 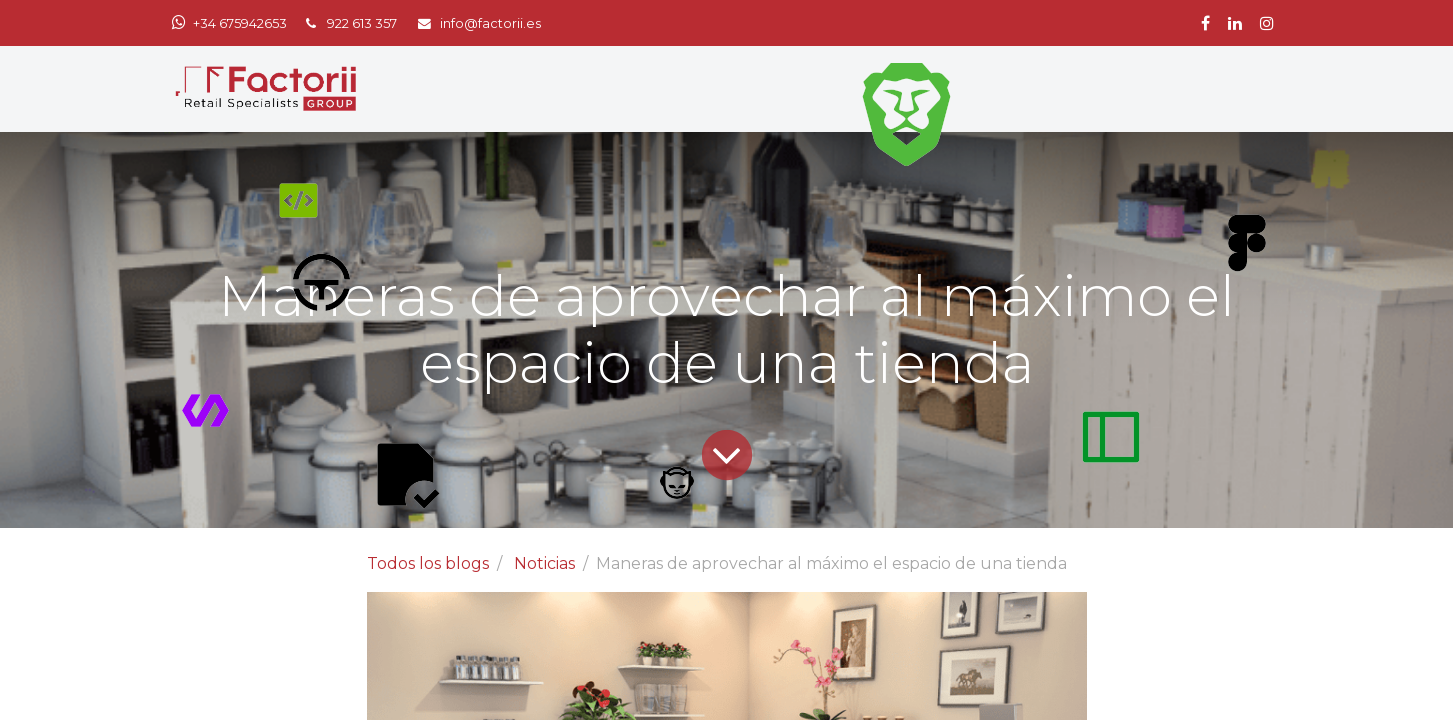 I want to click on open figma design app, so click(x=1247, y=243).